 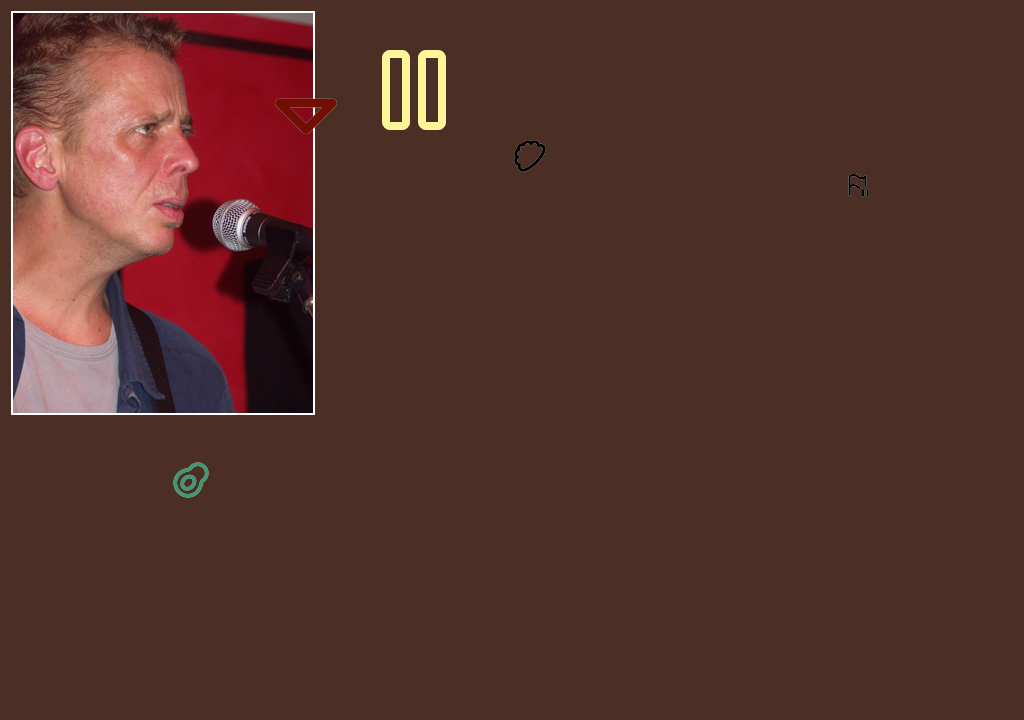 I want to click on expand dropdown menu, so click(x=306, y=112).